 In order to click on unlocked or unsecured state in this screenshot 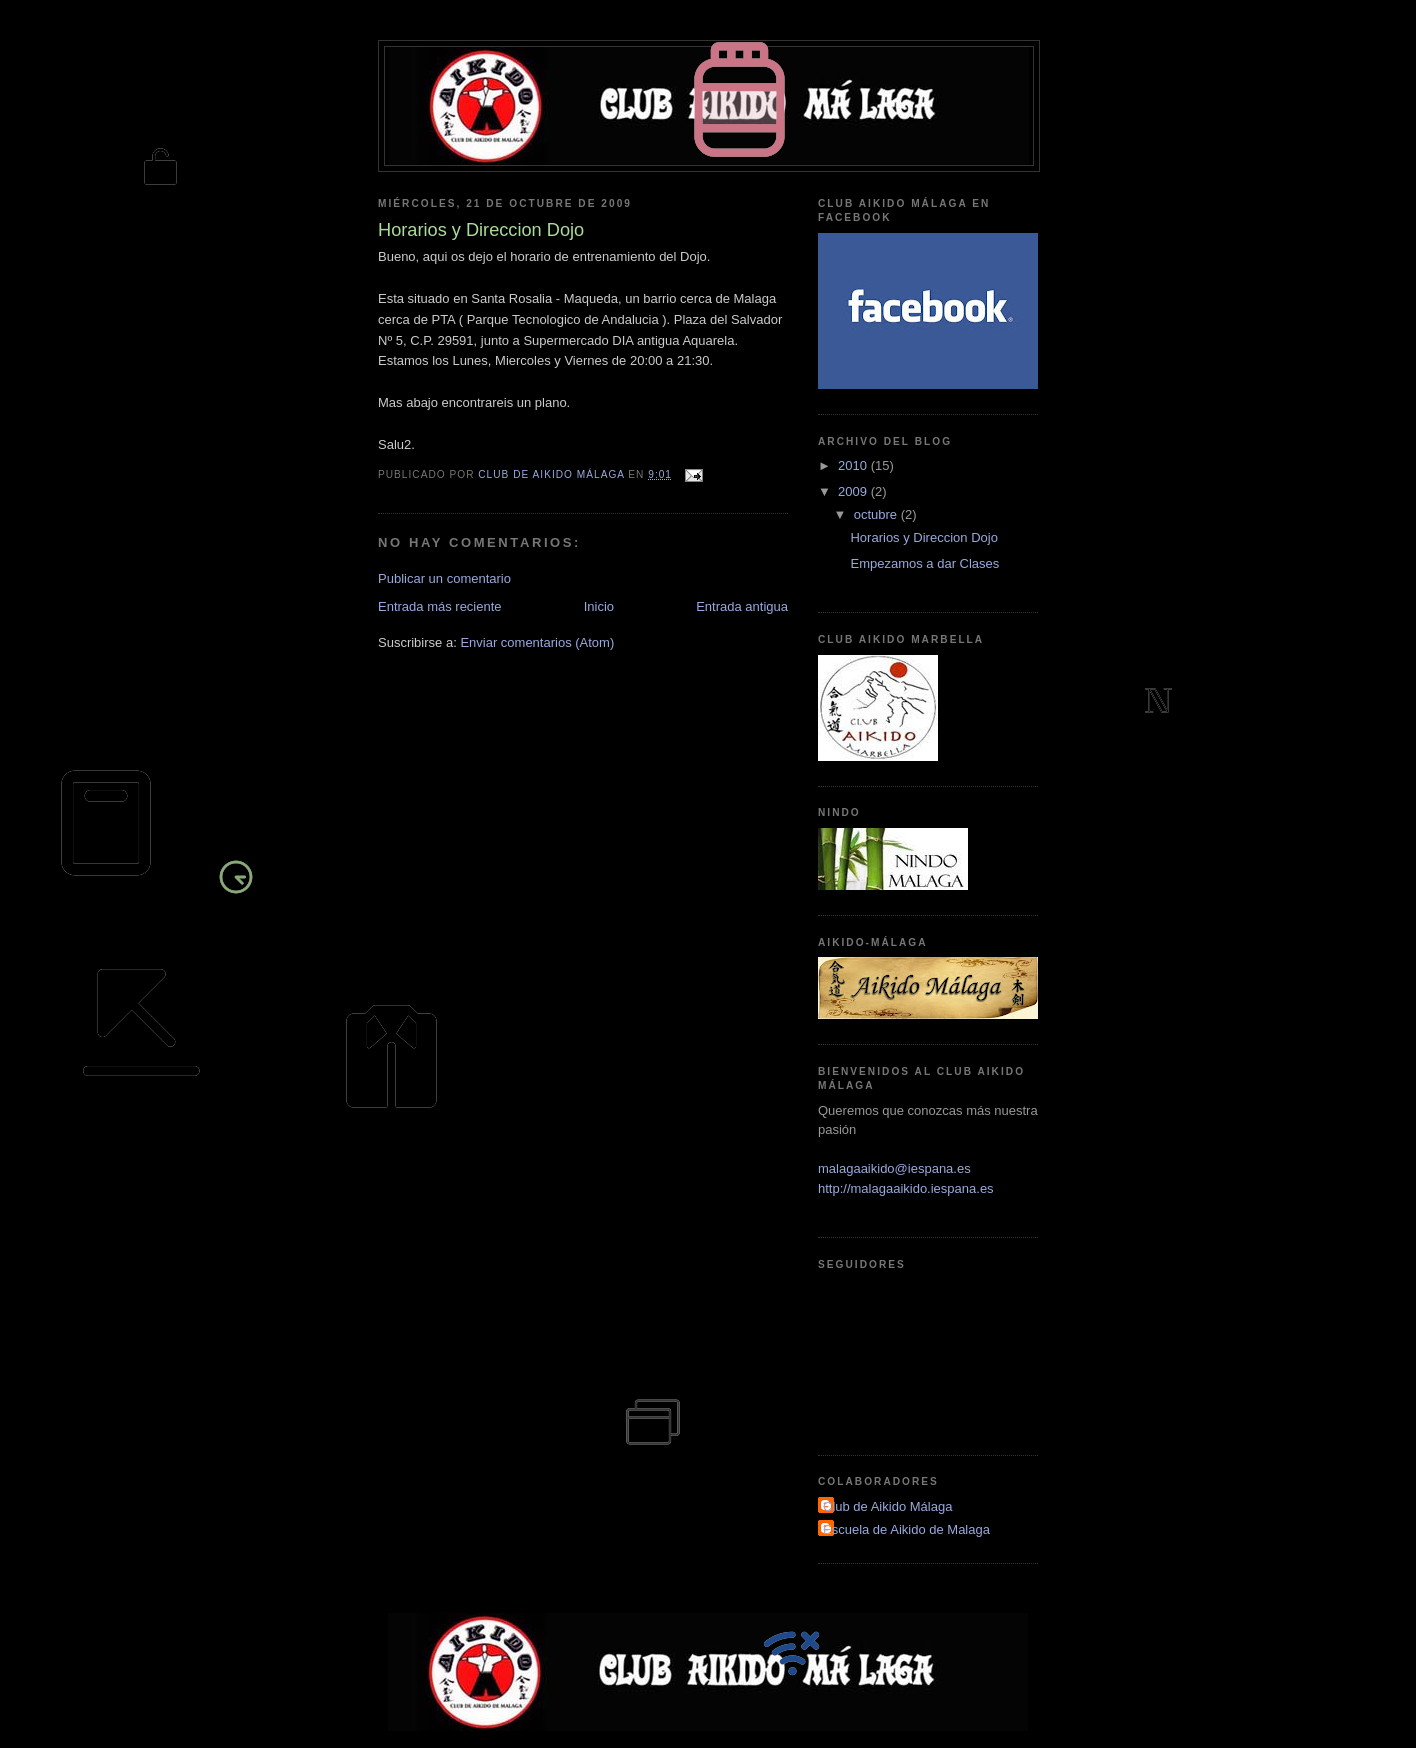, I will do `click(160, 168)`.